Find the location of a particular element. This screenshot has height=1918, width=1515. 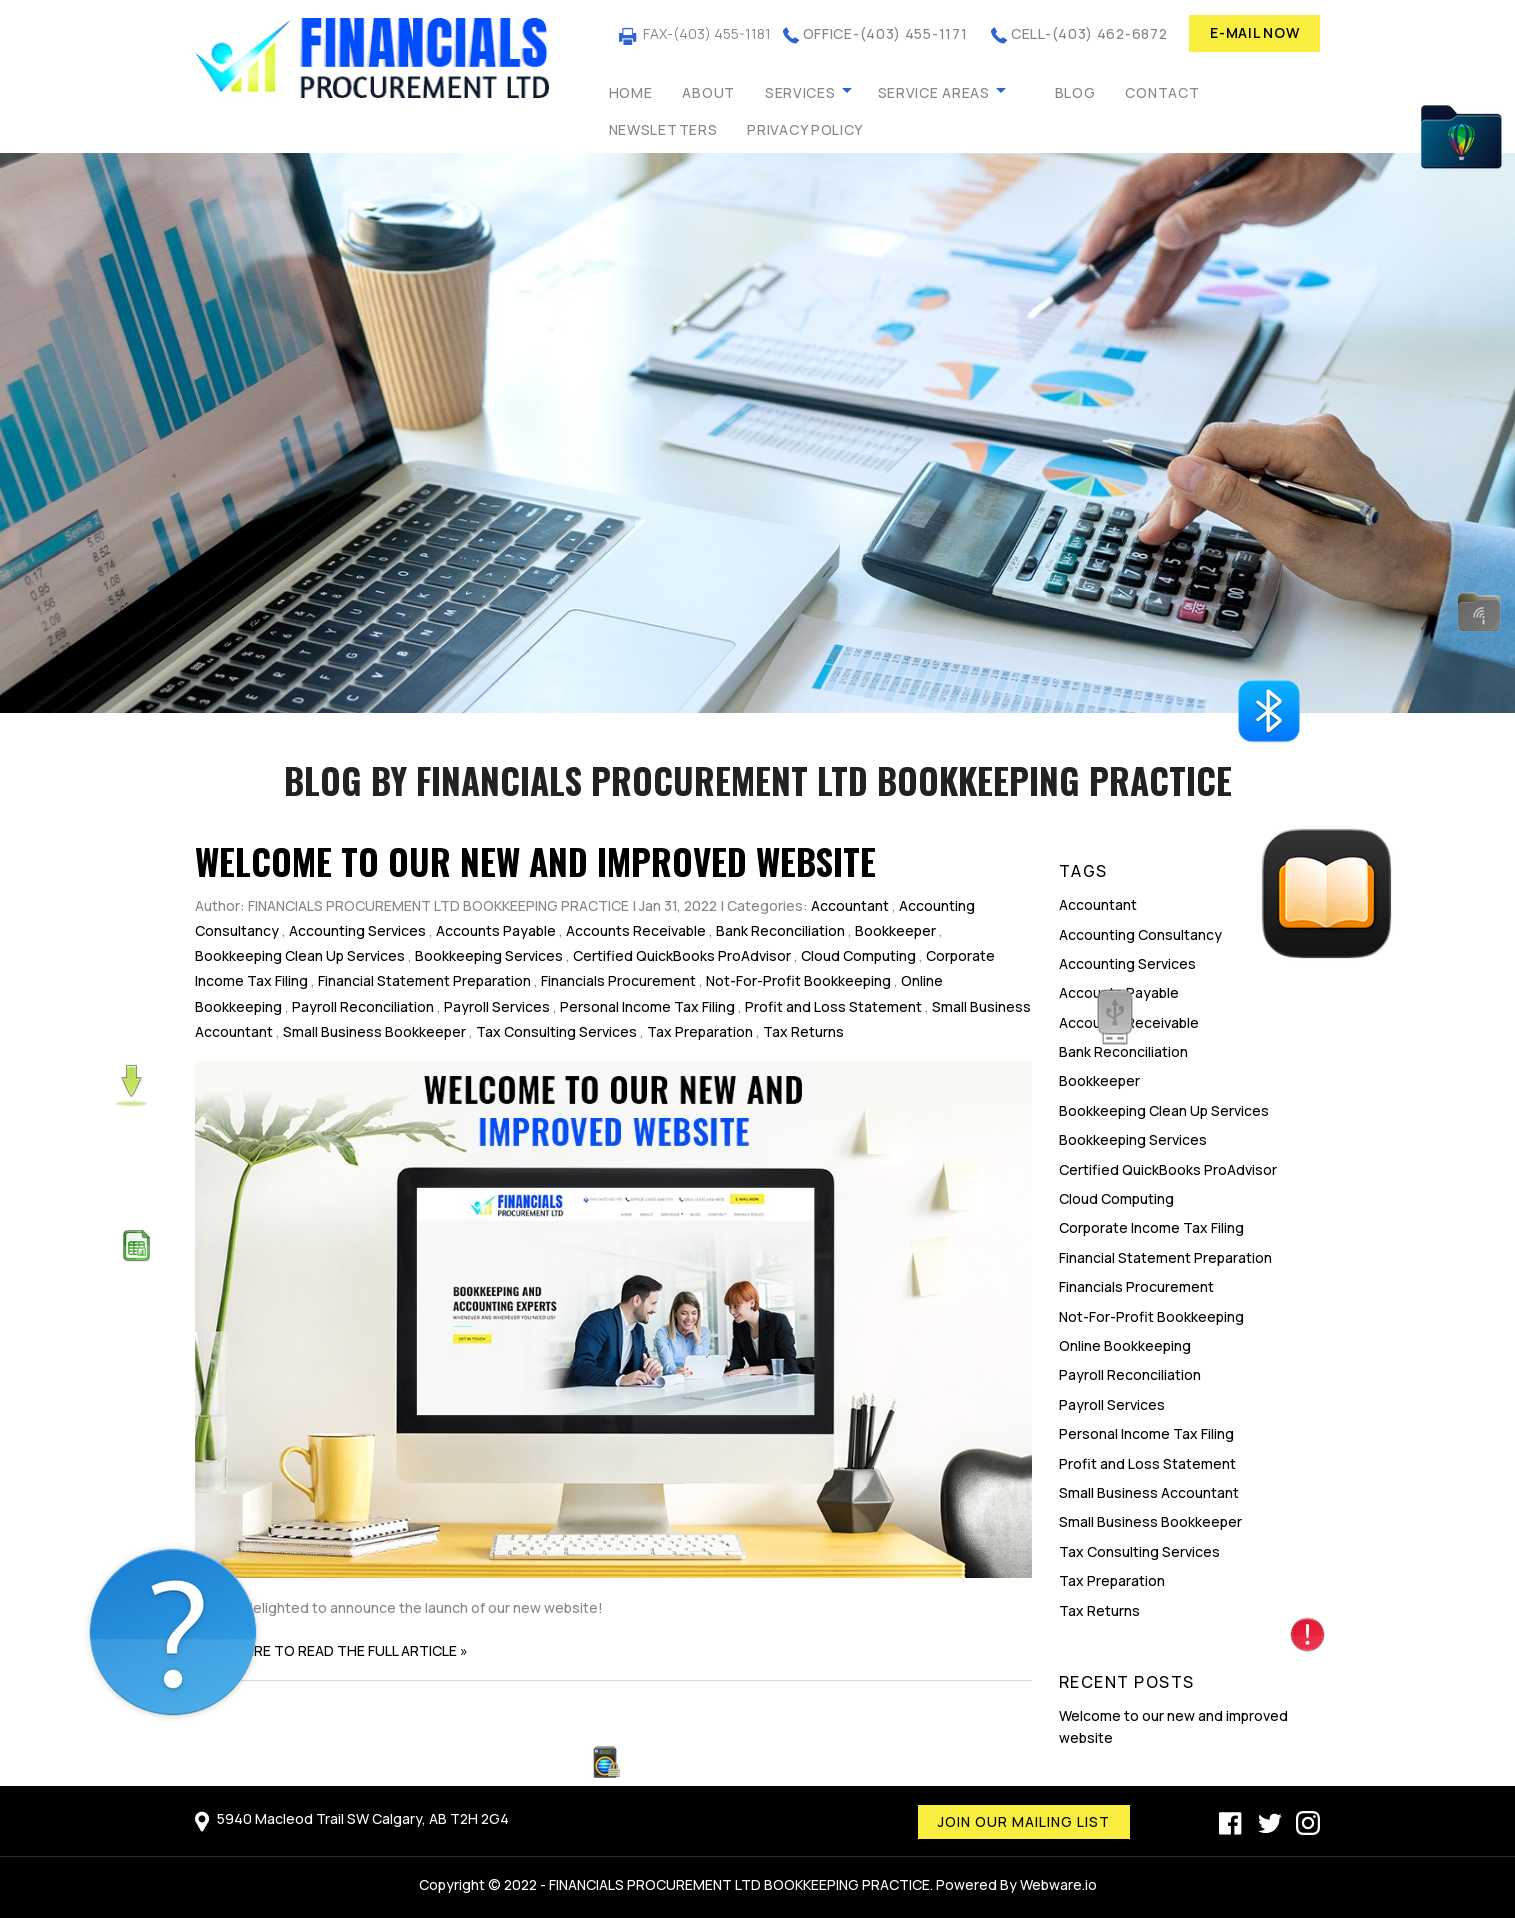

save the current document is located at coordinates (131, 1081).